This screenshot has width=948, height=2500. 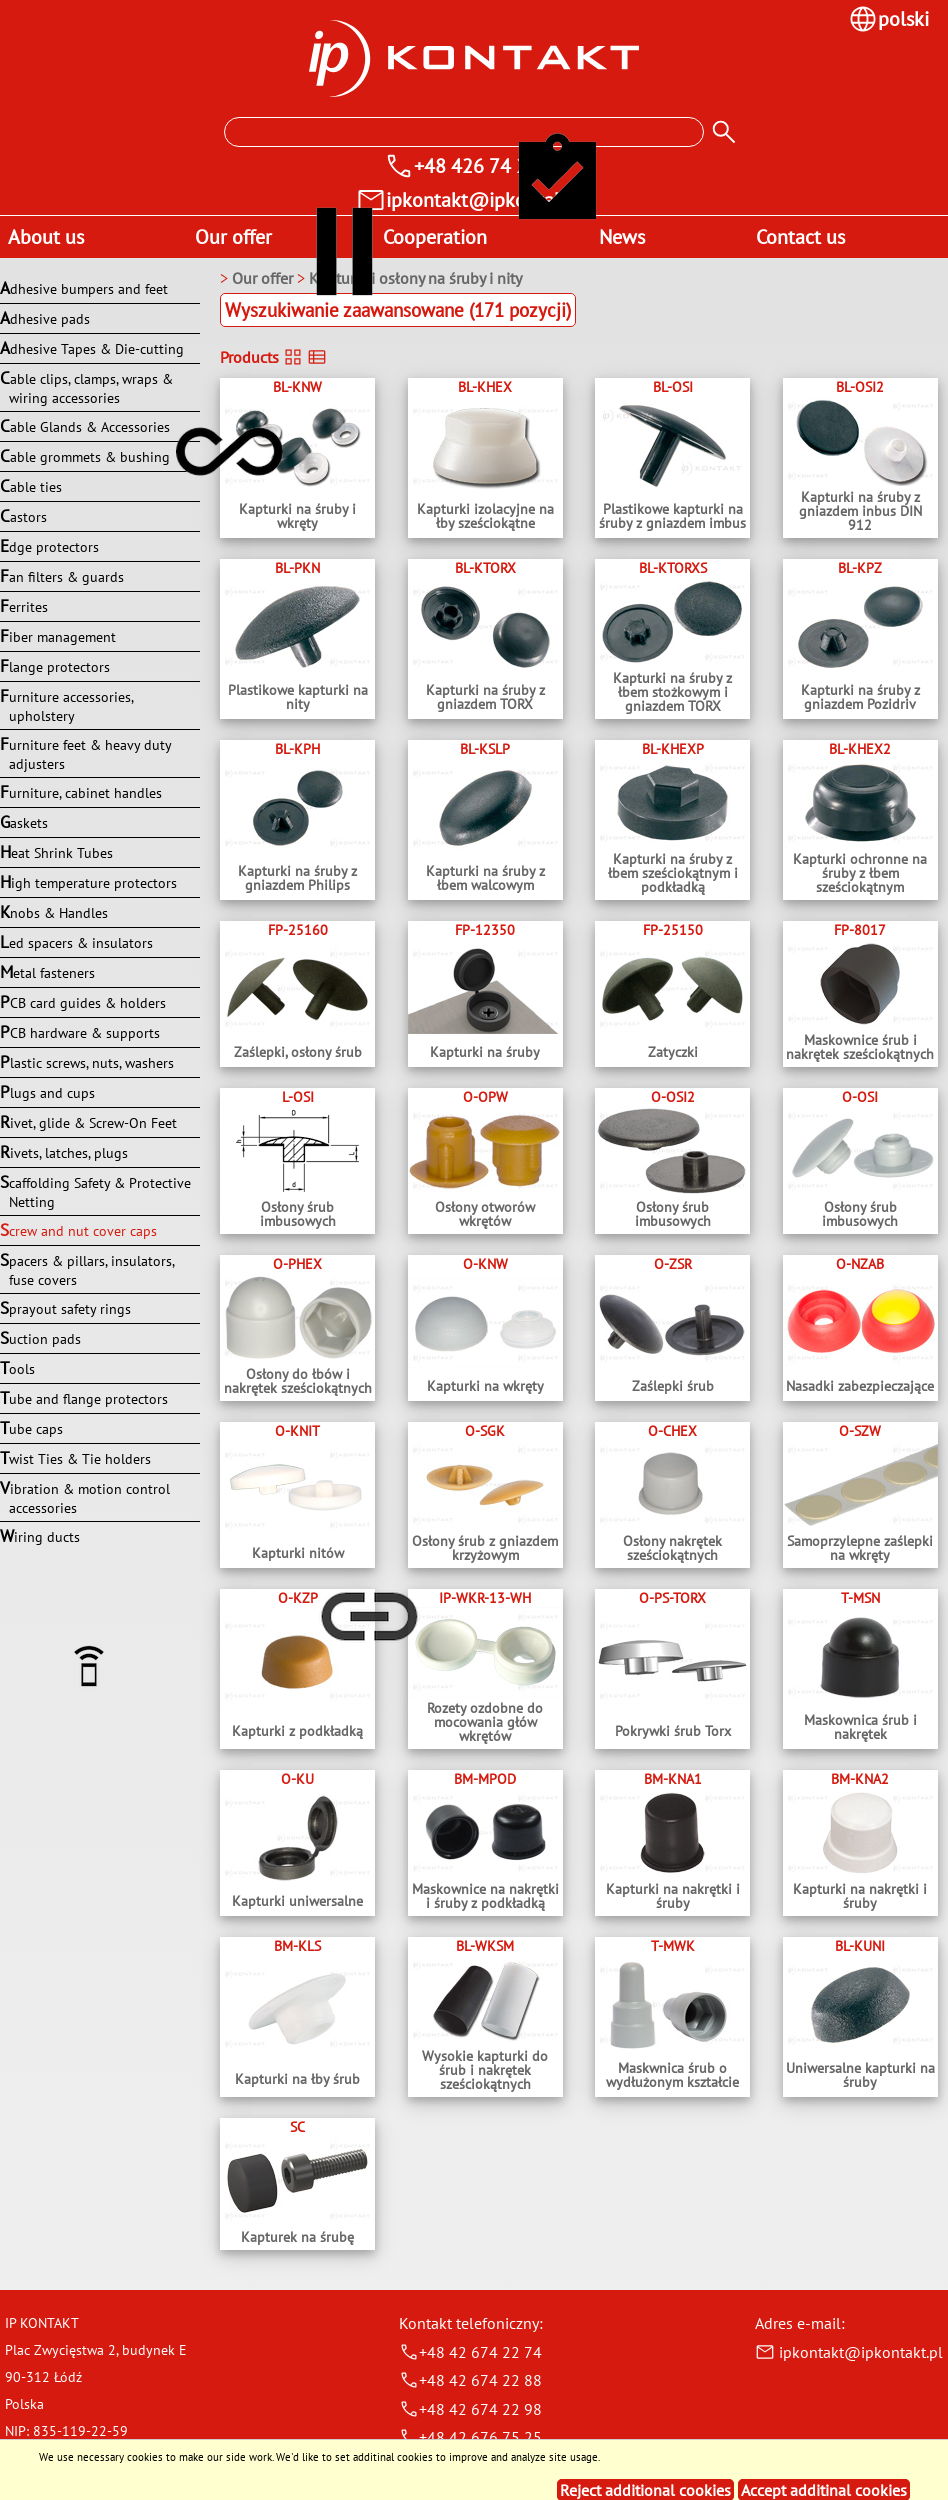 What do you see at coordinates (369, 1616) in the screenshot?
I see `copy or share a link` at bounding box center [369, 1616].